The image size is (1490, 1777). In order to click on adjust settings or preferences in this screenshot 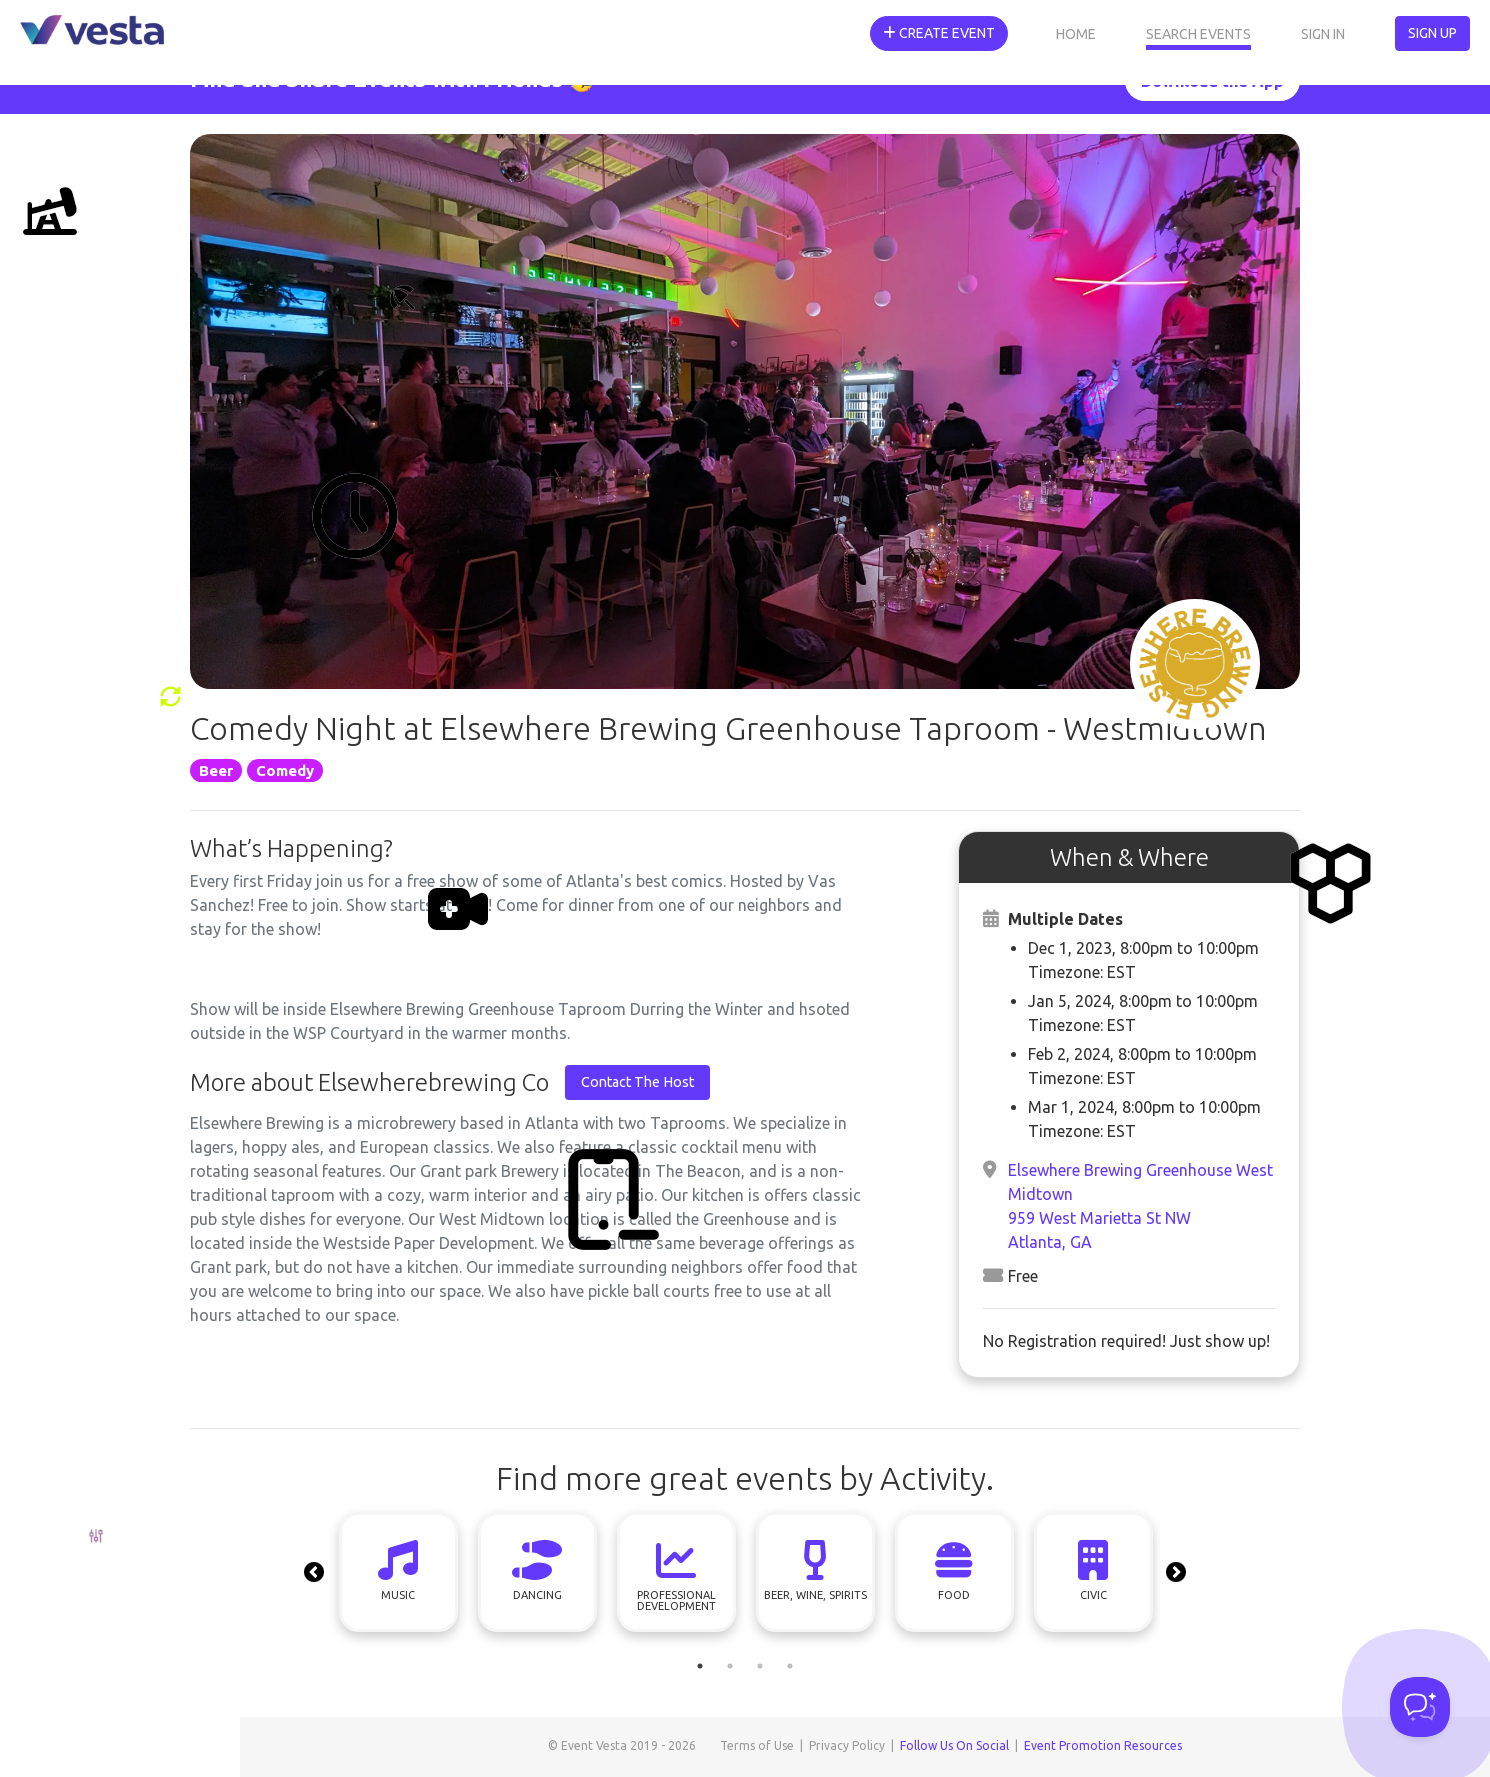, I will do `click(96, 1536)`.